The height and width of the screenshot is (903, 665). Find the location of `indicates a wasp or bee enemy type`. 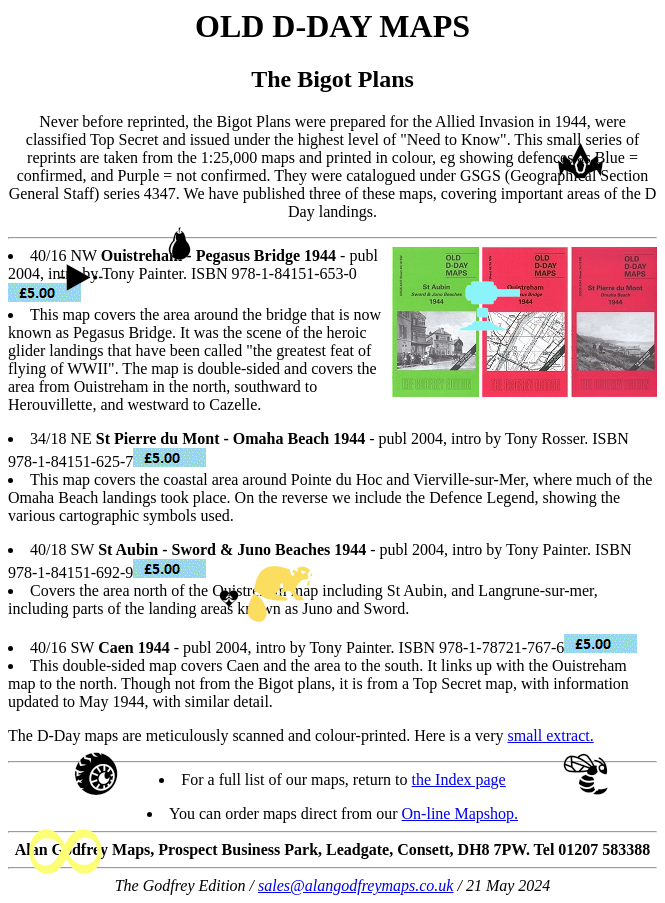

indicates a wasp or bee enemy type is located at coordinates (585, 773).